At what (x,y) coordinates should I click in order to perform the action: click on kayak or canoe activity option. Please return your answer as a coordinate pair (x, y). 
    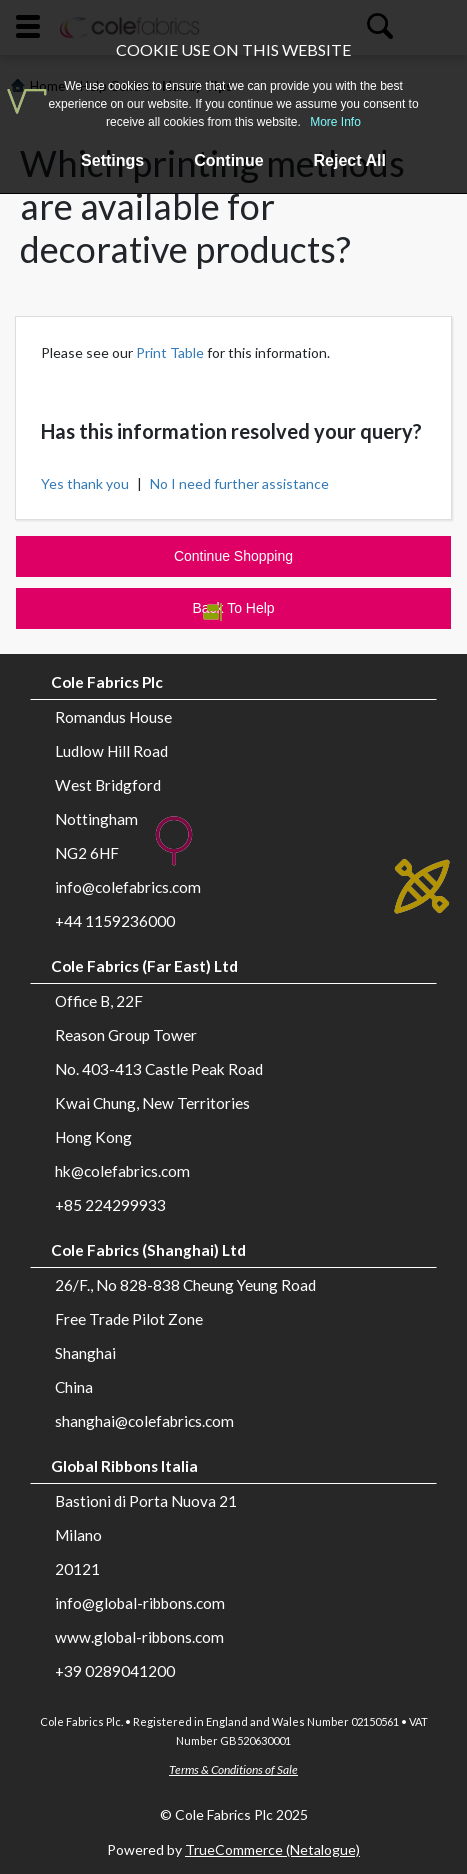
    Looking at the image, I should click on (422, 886).